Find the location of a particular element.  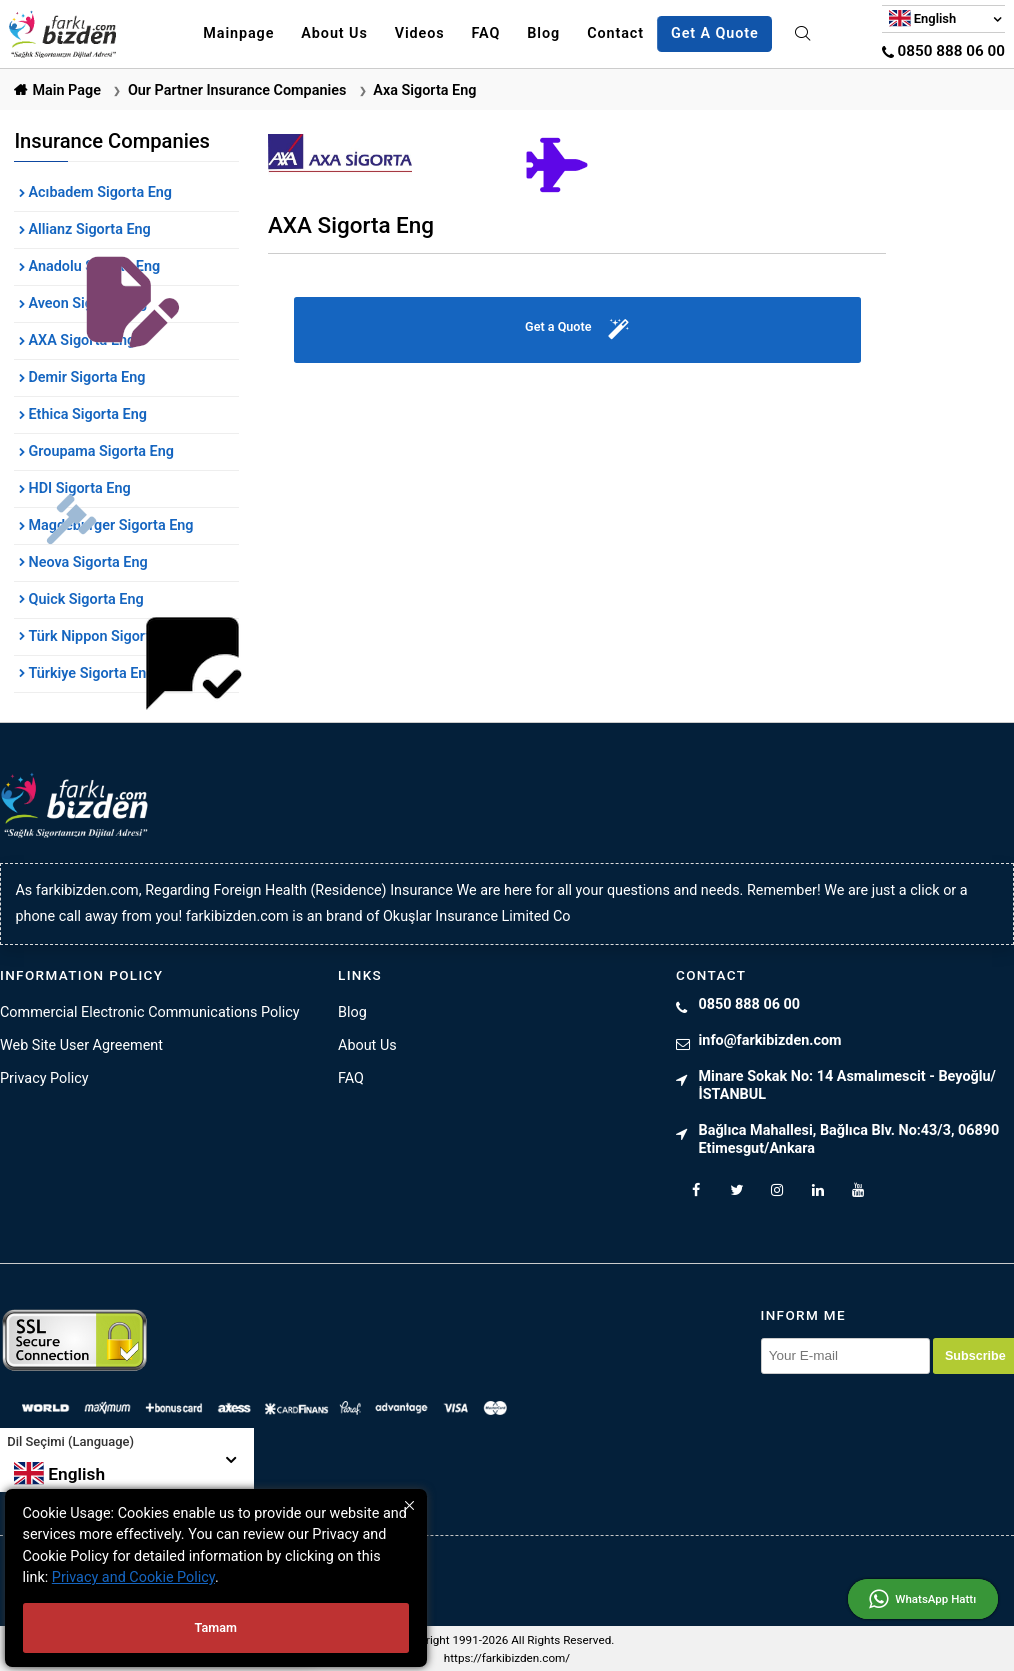

access flight or aviation features is located at coordinates (557, 165).